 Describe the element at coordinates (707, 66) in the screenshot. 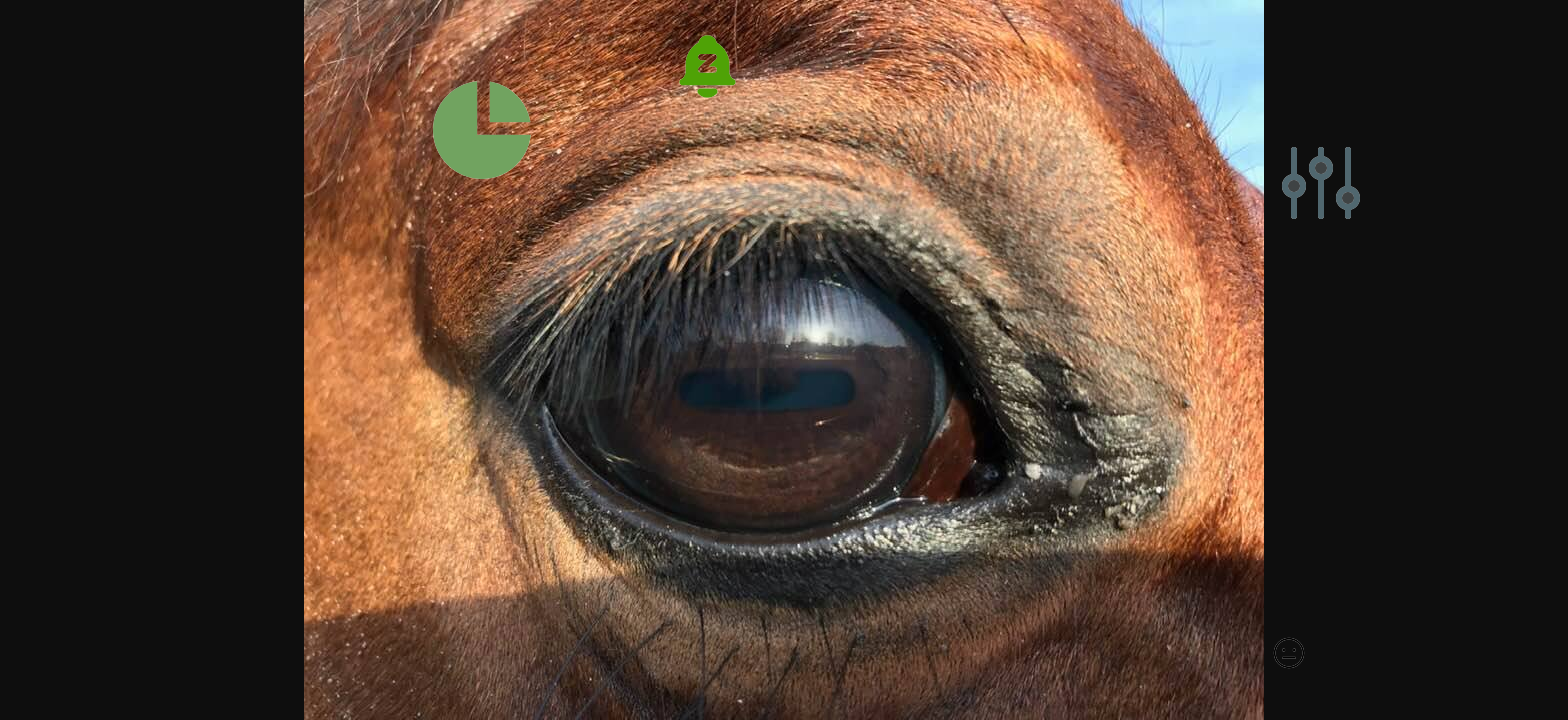

I see `mute notifications or enable do not disturb mode` at that location.